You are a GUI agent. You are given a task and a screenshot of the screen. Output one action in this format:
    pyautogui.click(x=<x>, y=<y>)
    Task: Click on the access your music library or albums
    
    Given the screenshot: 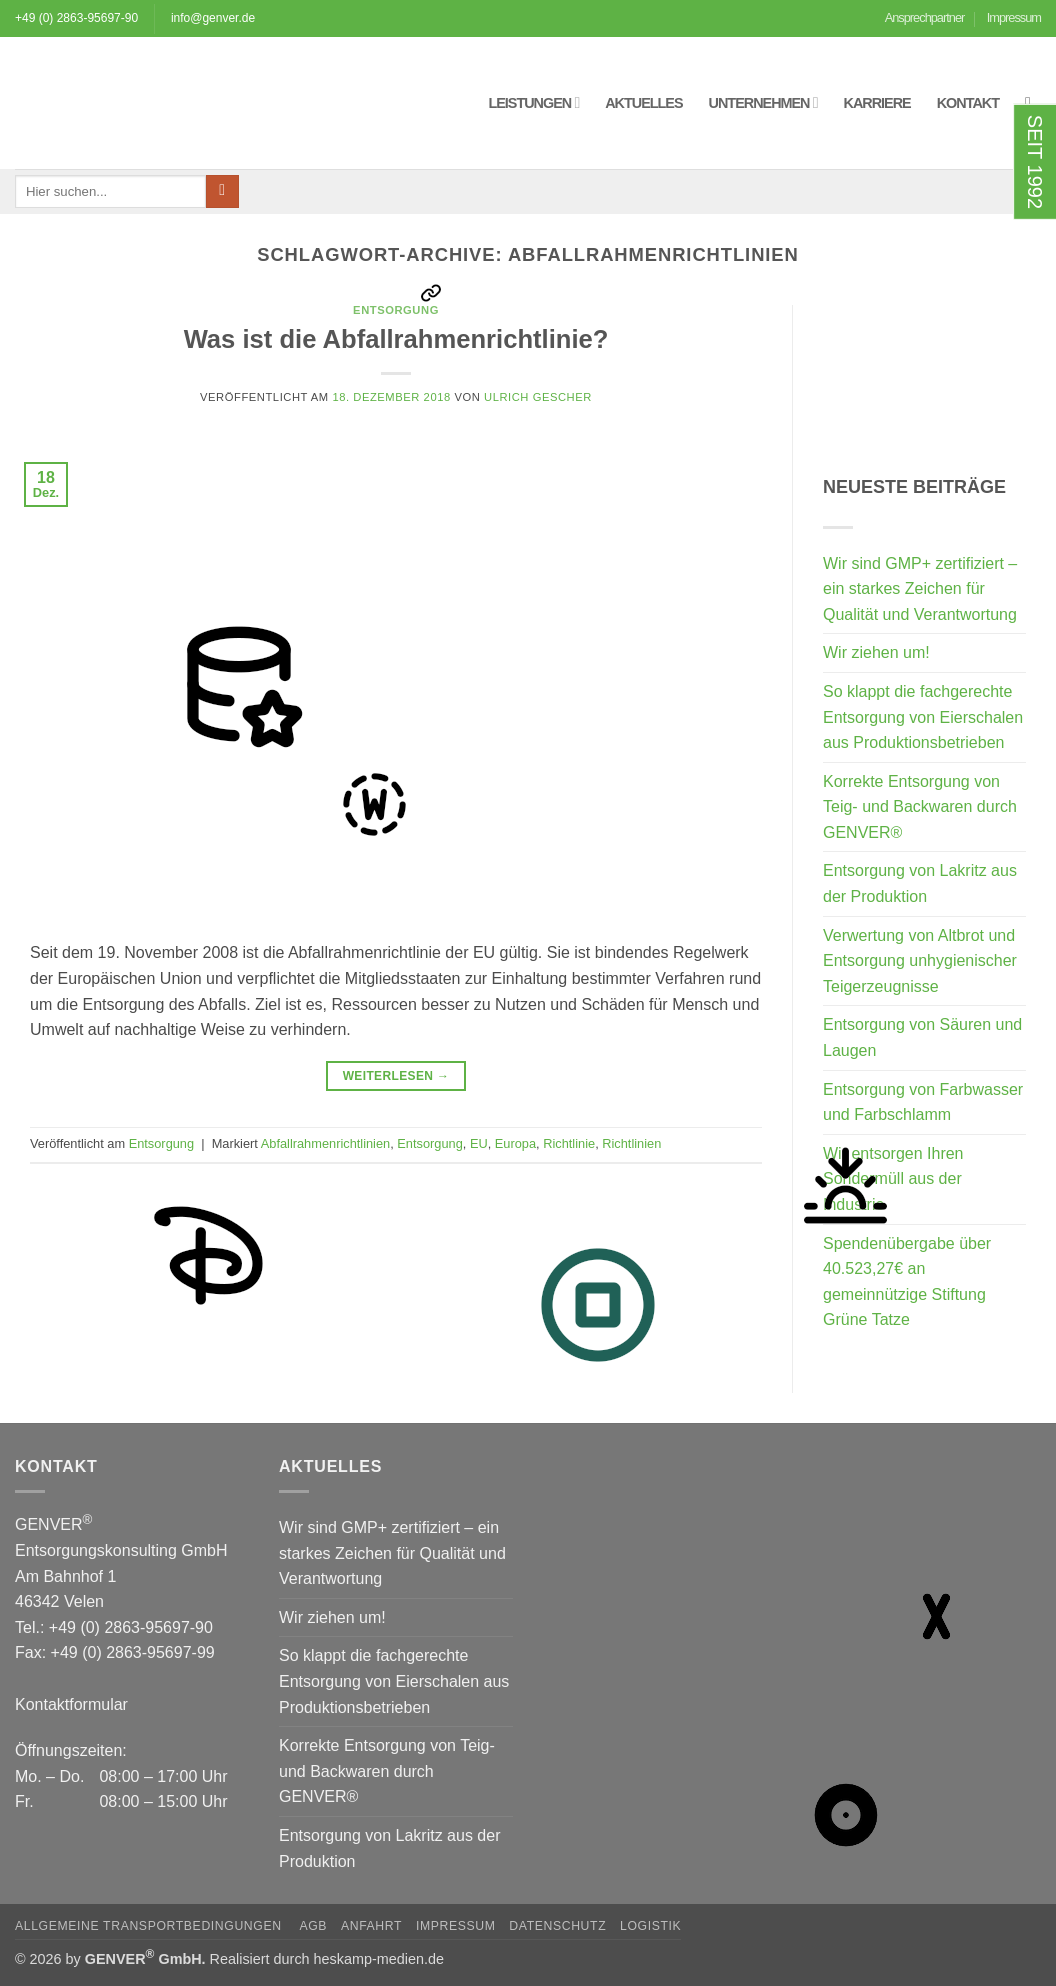 What is the action you would take?
    pyautogui.click(x=846, y=1815)
    